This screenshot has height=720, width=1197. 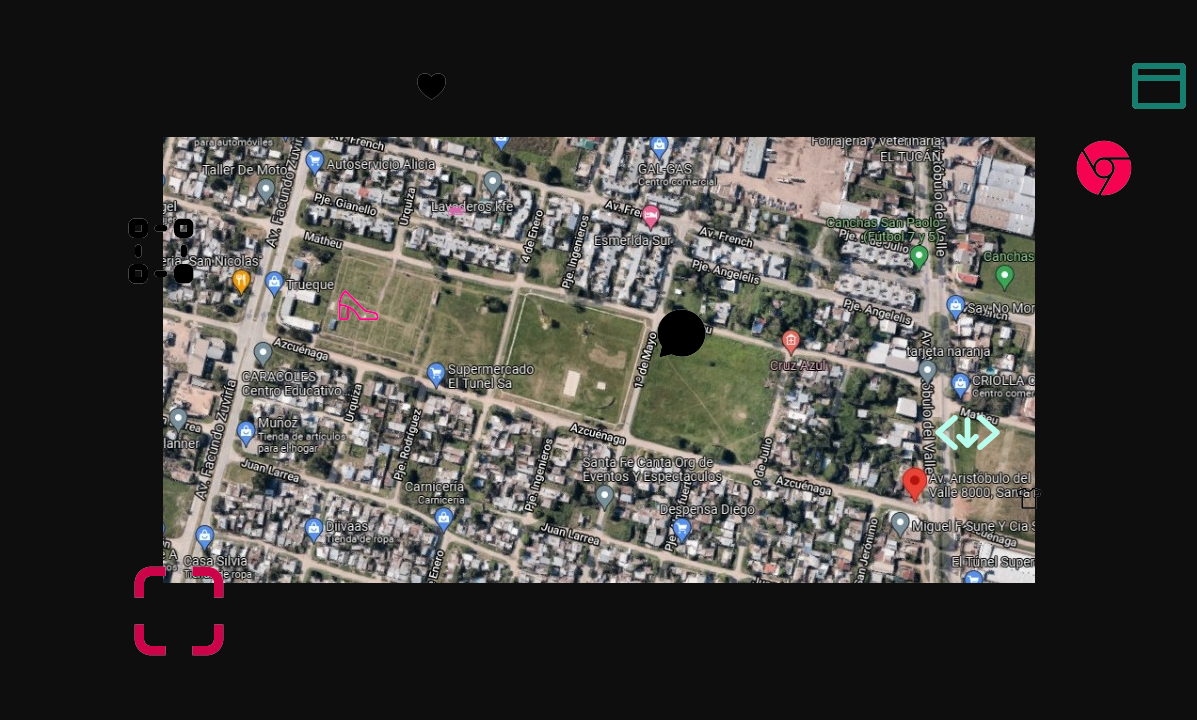 I want to click on open link in Google Chrome browser, so click(x=1104, y=168).